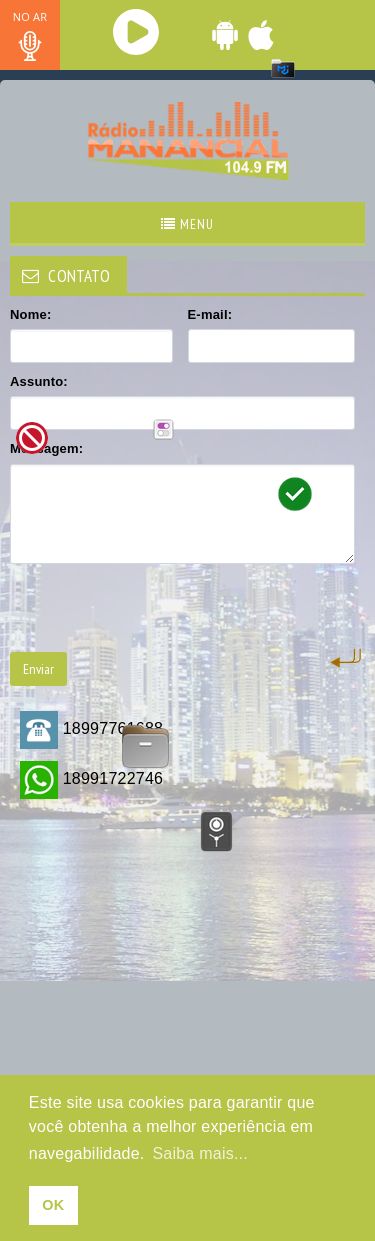 The height and width of the screenshot is (1241, 375). Describe the element at coordinates (283, 69) in the screenshot. I see `open folder containing Material UI project files` at that location.